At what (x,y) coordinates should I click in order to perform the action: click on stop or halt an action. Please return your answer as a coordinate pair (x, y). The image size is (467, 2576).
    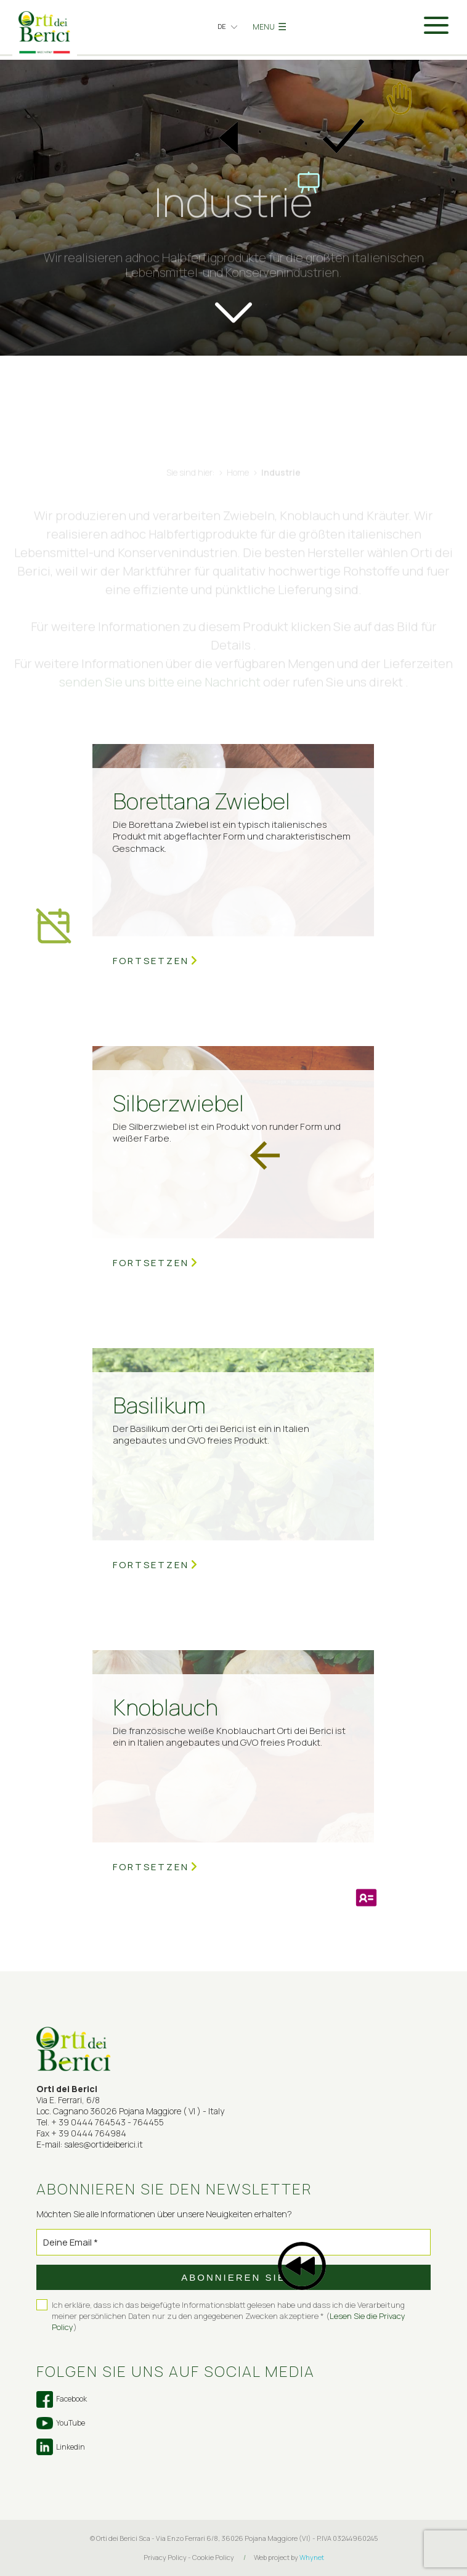
    Looking at the image, I should click on (399, 98).